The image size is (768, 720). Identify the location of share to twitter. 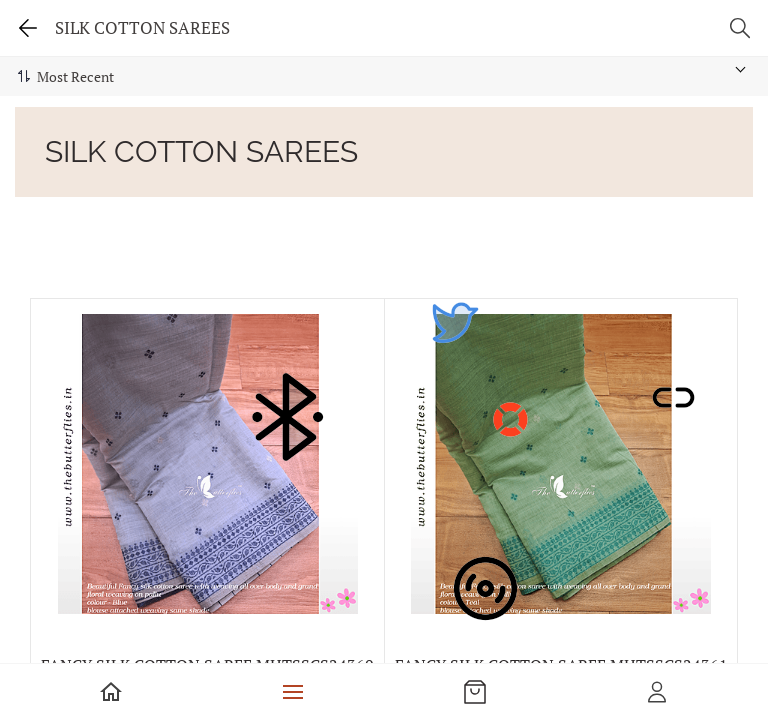
(453, 321).